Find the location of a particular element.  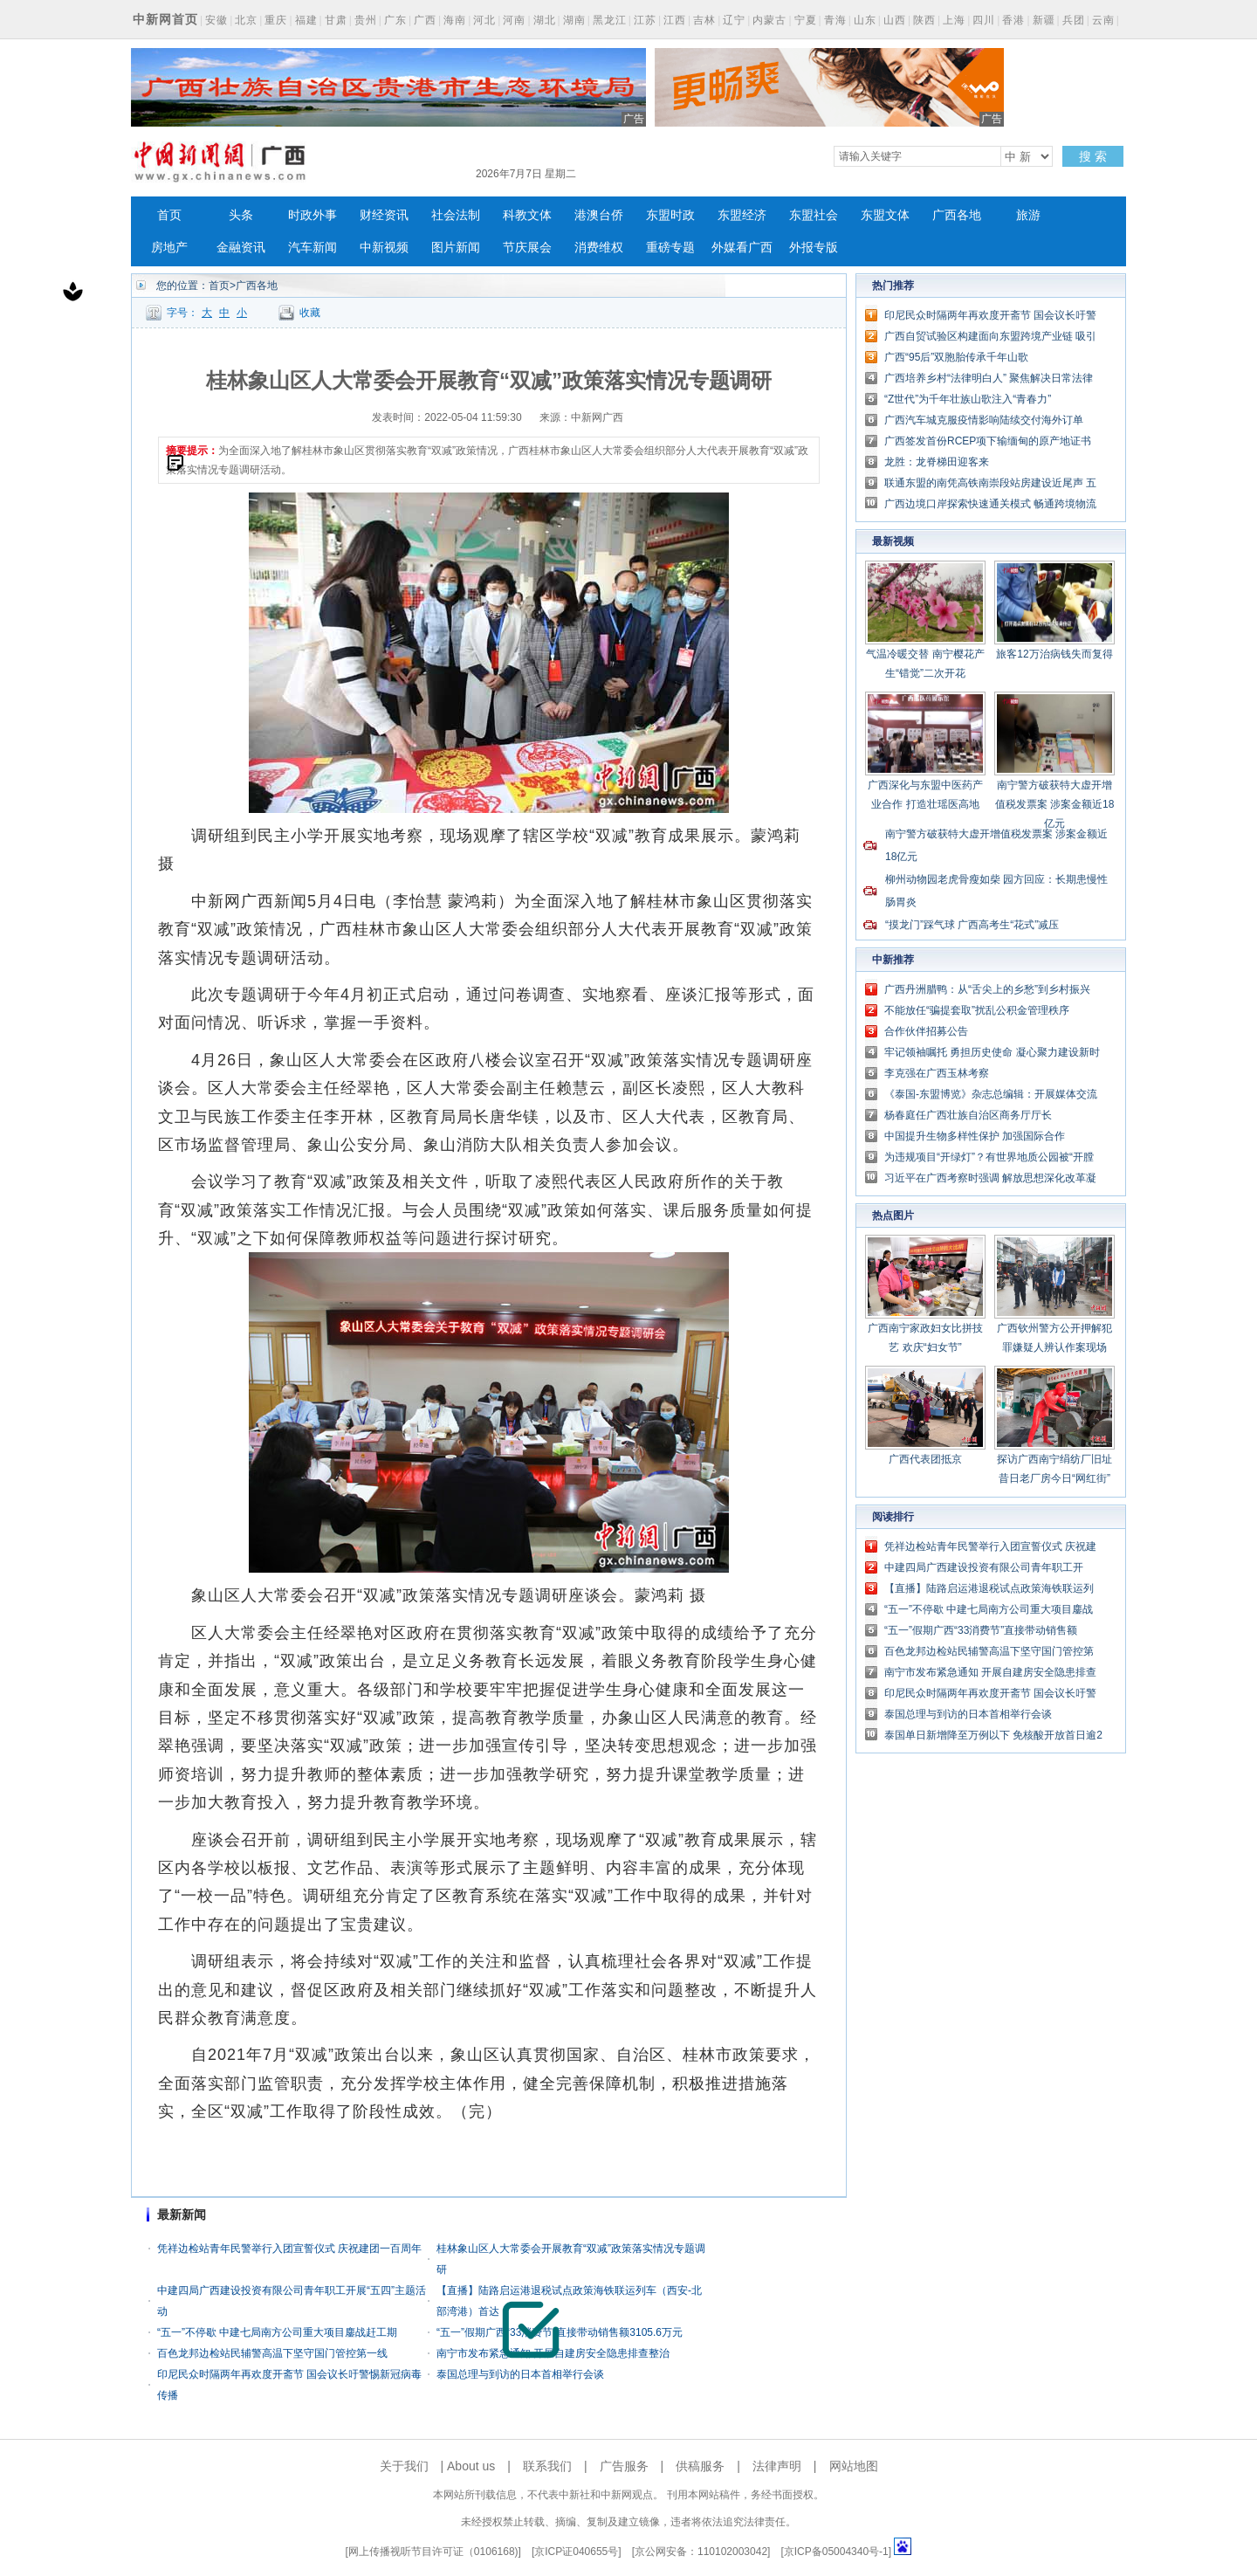

create a new note is located at coordinates (175, 463).